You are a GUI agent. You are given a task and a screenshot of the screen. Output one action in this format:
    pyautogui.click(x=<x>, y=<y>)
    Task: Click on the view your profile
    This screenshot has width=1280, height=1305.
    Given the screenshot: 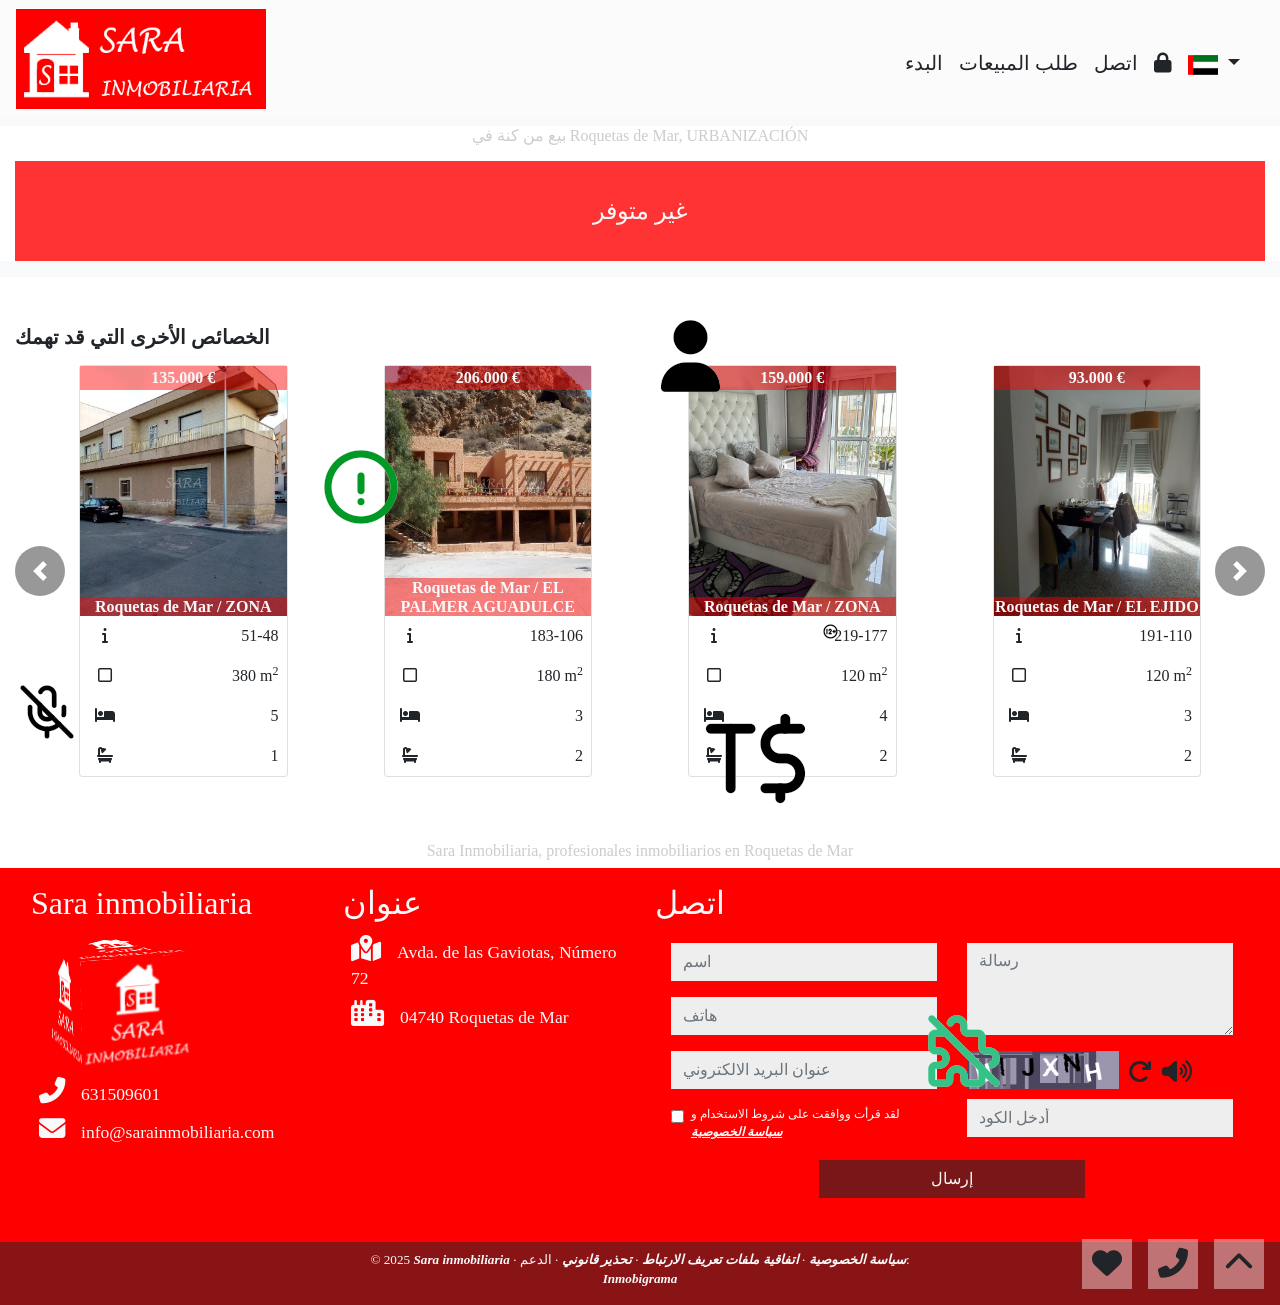 What is the action you would take?
    pyautogui.click(x=690, y=355)
    